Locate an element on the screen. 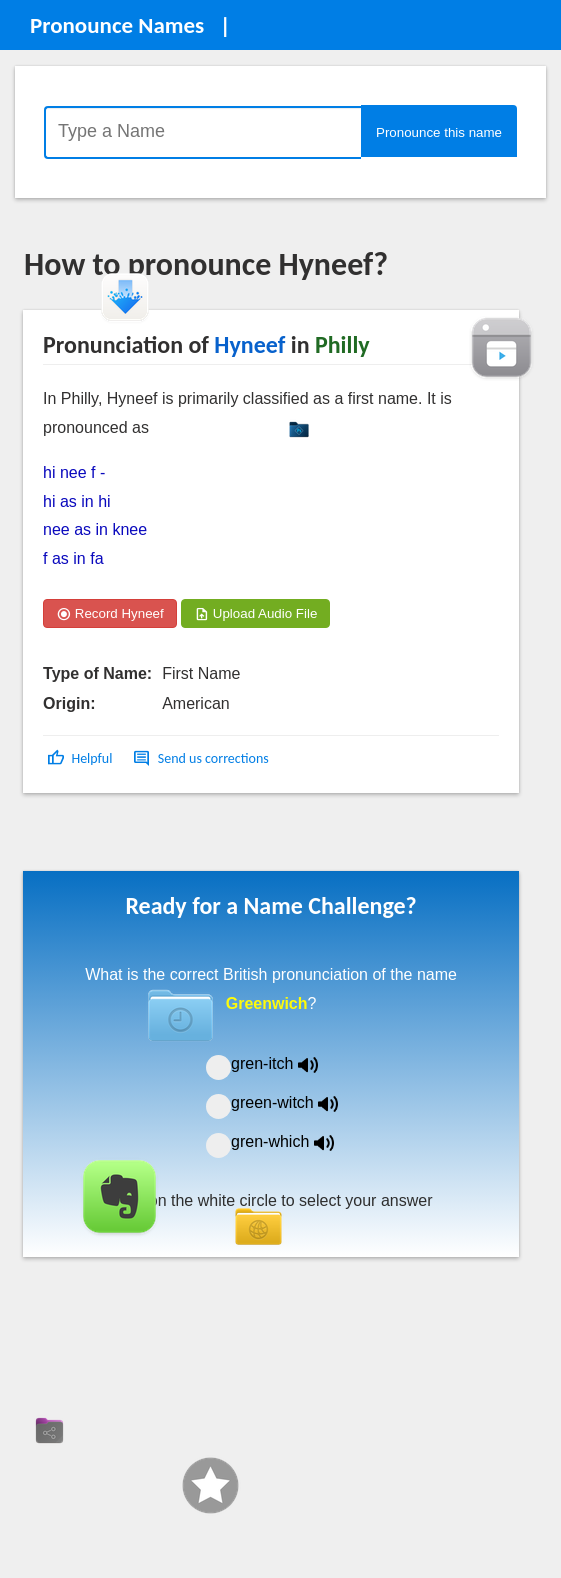 The image size is (561, 1578). open evernote note-taking app is located at coordinates (119, 1196).